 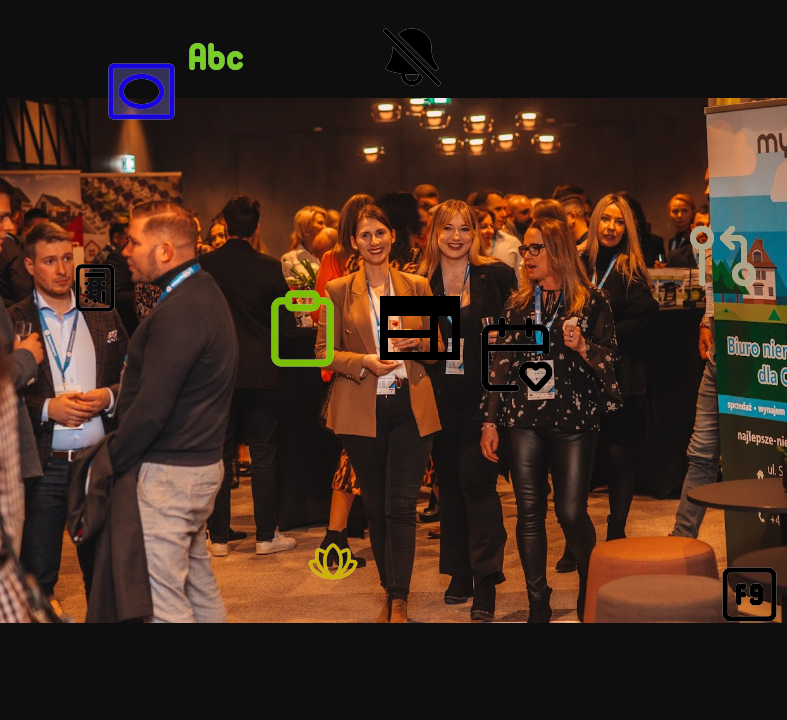 I want to click on view favorite or liked events, so click(x=515, y=354).